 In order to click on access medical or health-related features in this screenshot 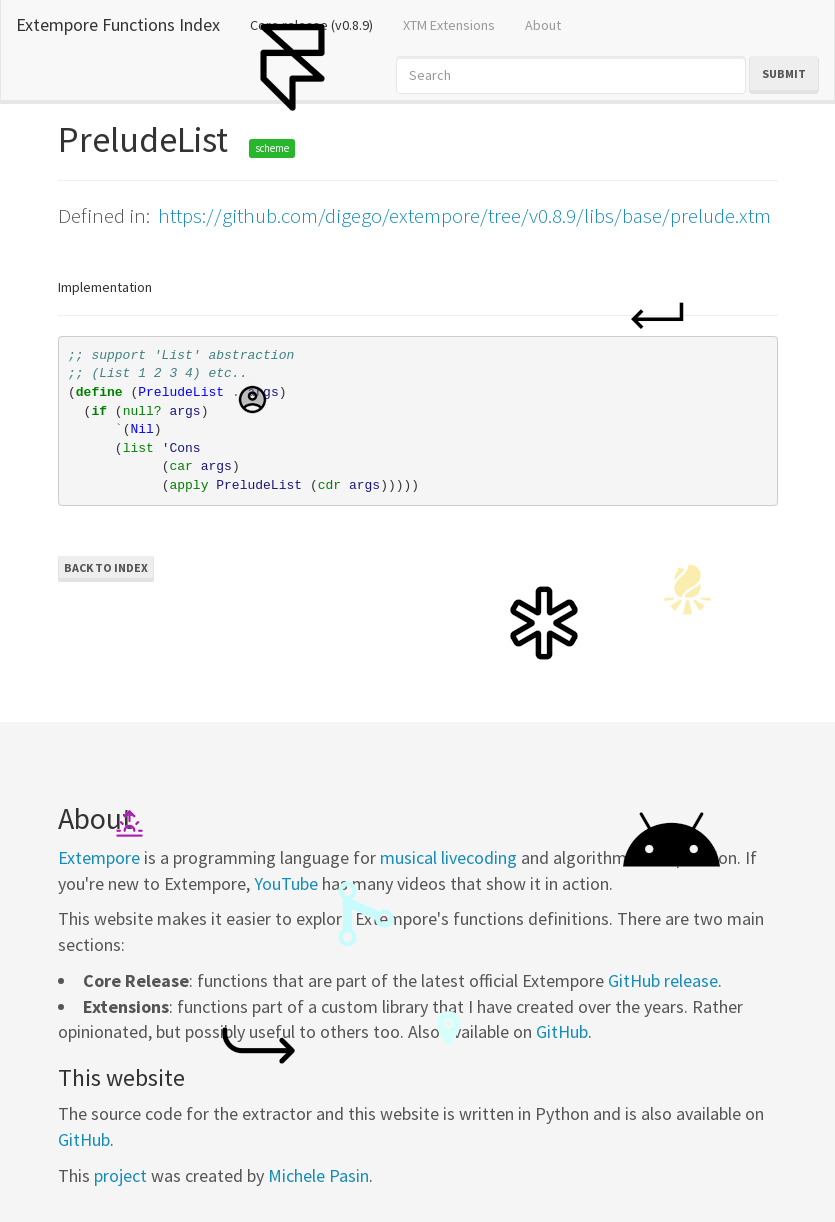, I will do `click(544, 623)`.